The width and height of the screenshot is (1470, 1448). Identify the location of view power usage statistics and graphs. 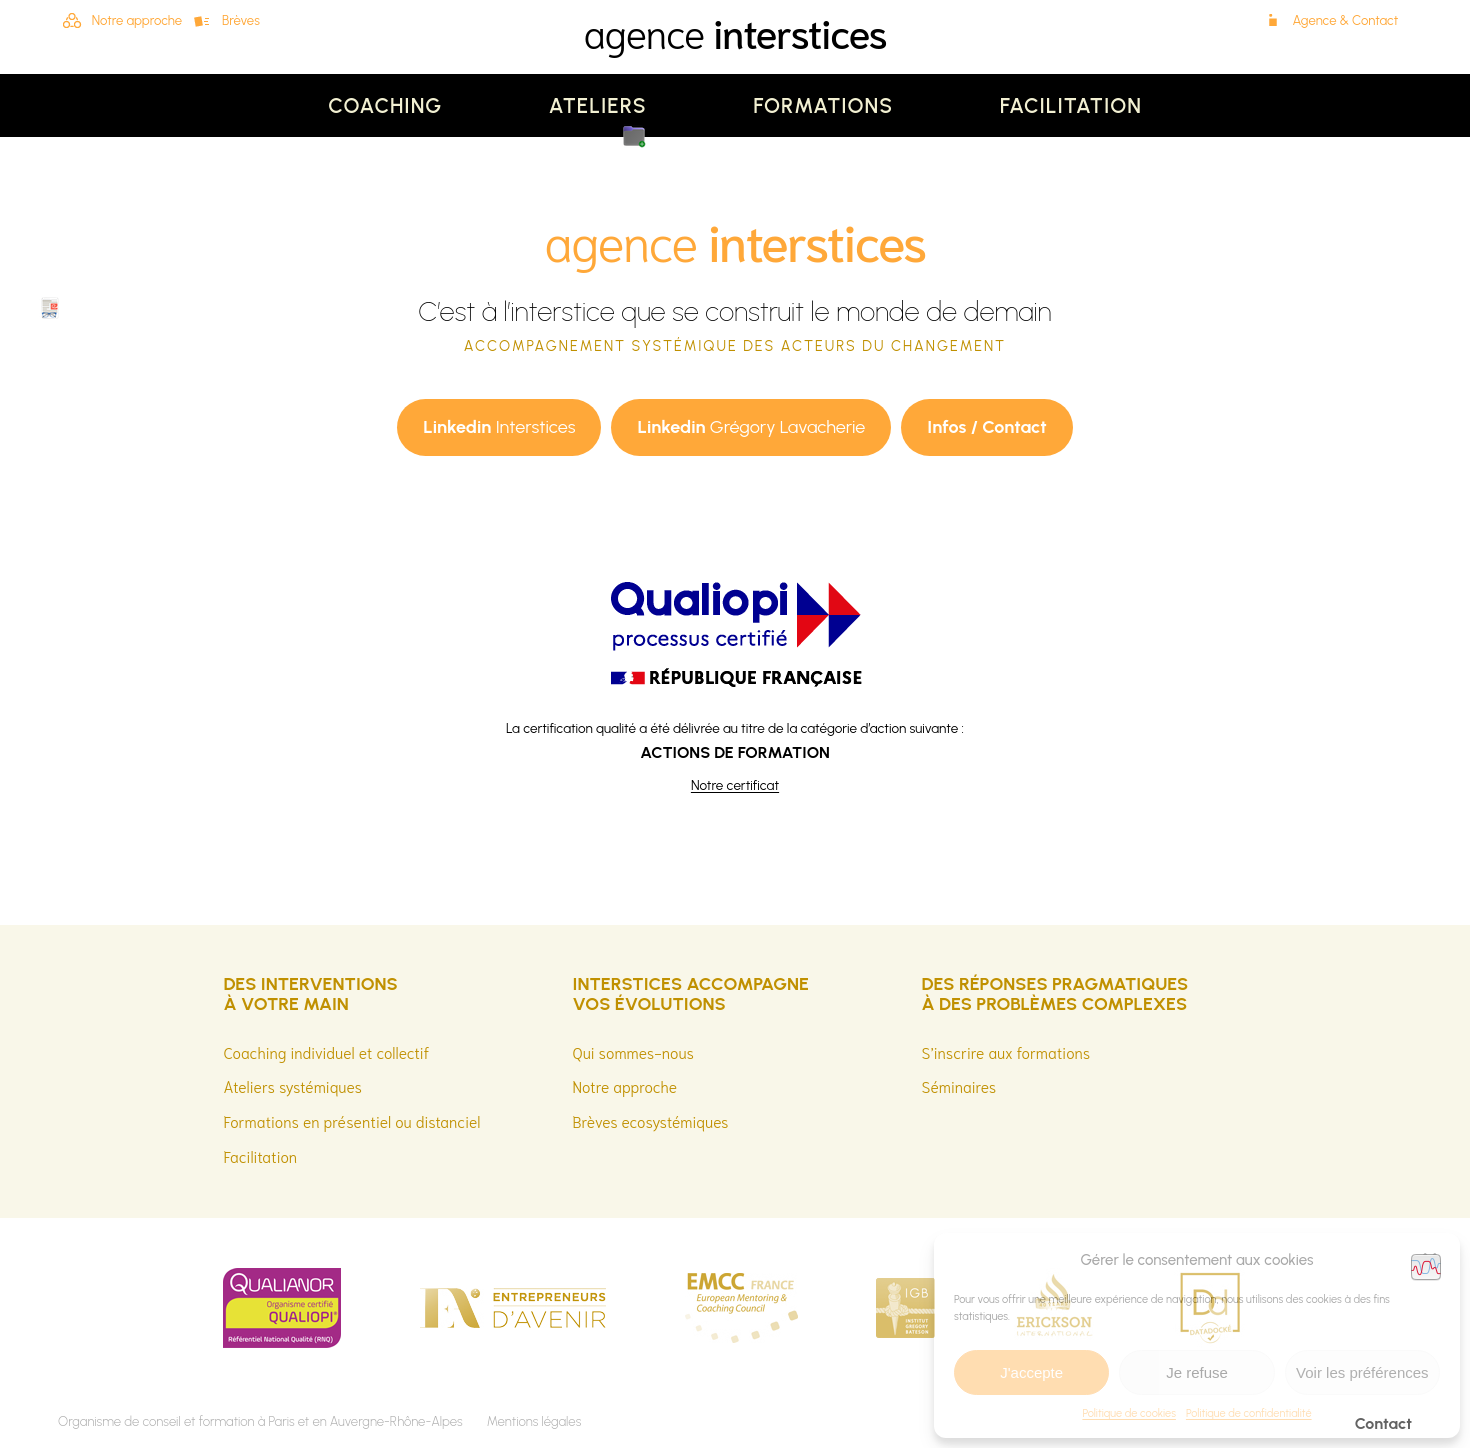
(1426, 1267).